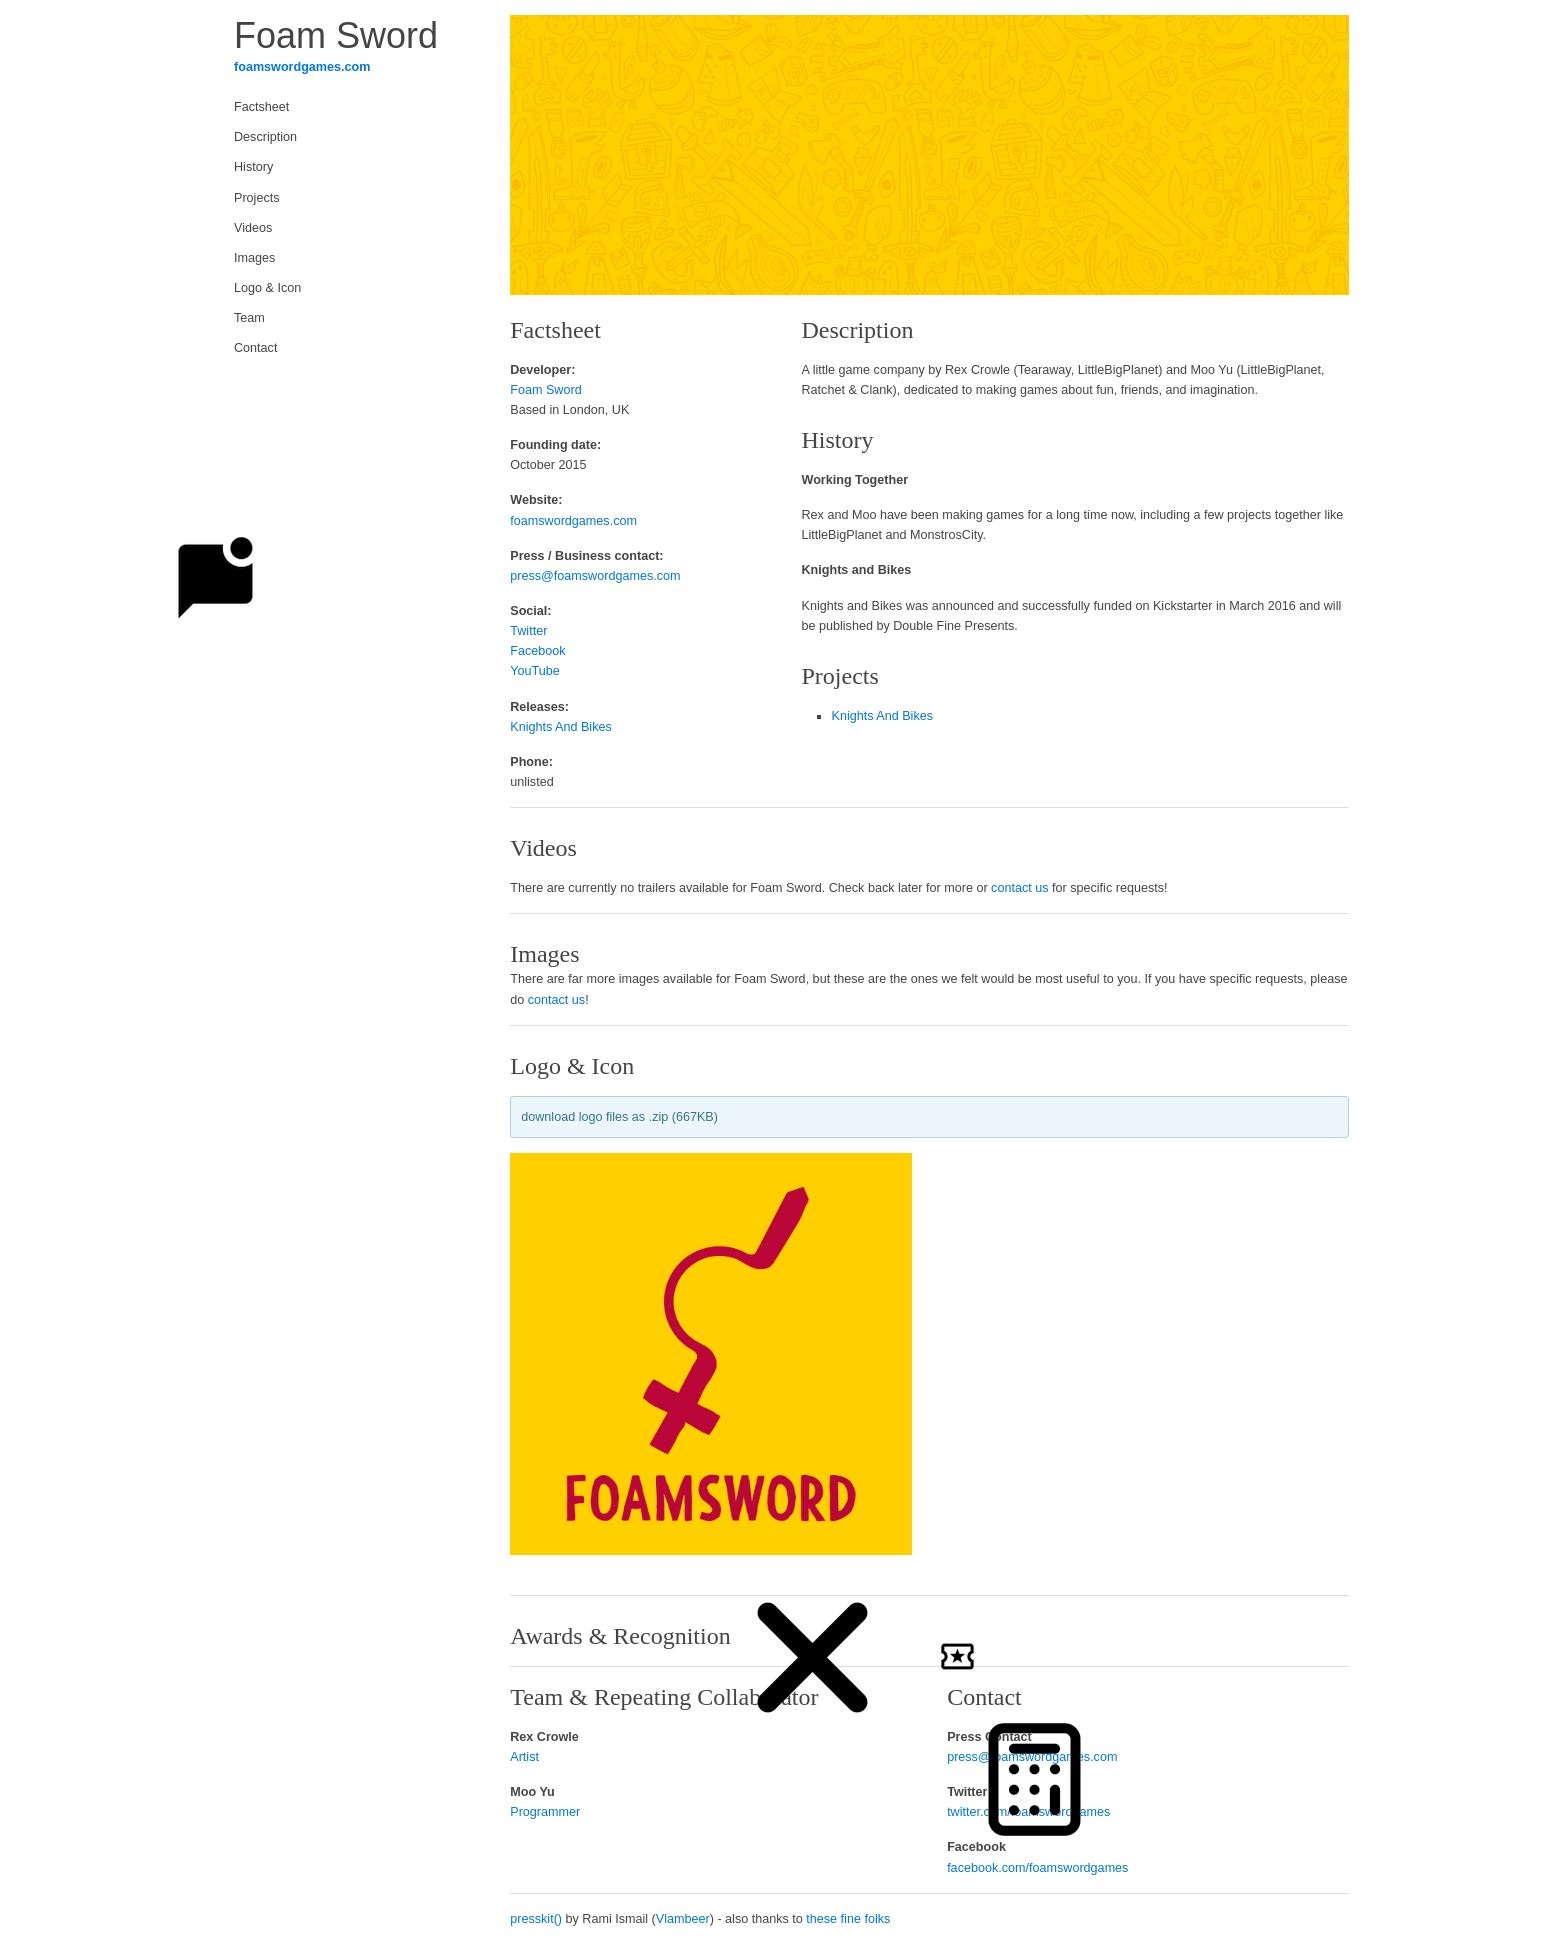 The image size is (1568, 1944). I want to click on open the calculator app, so click(1034, 1779).